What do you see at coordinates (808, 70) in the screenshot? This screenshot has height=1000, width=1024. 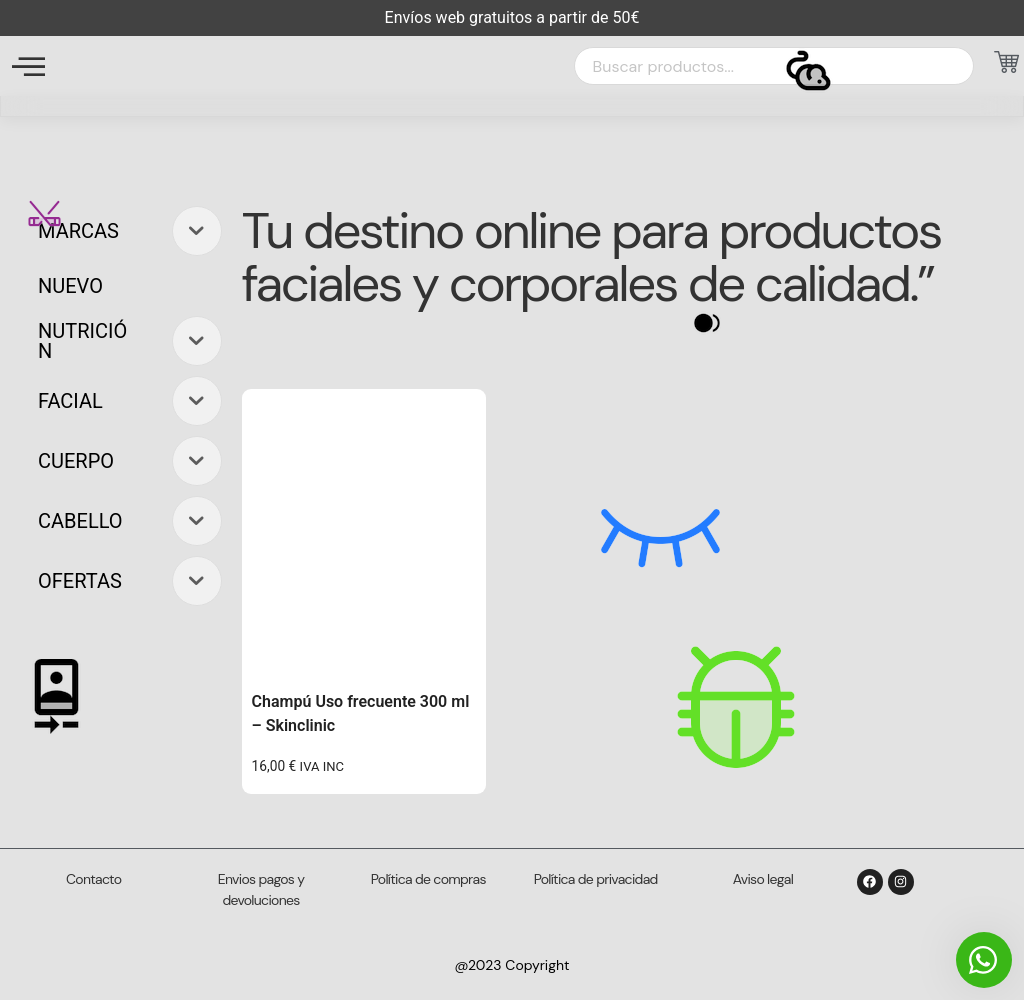 I see `request pest control services for rodents` at bounding box center [808, 70].